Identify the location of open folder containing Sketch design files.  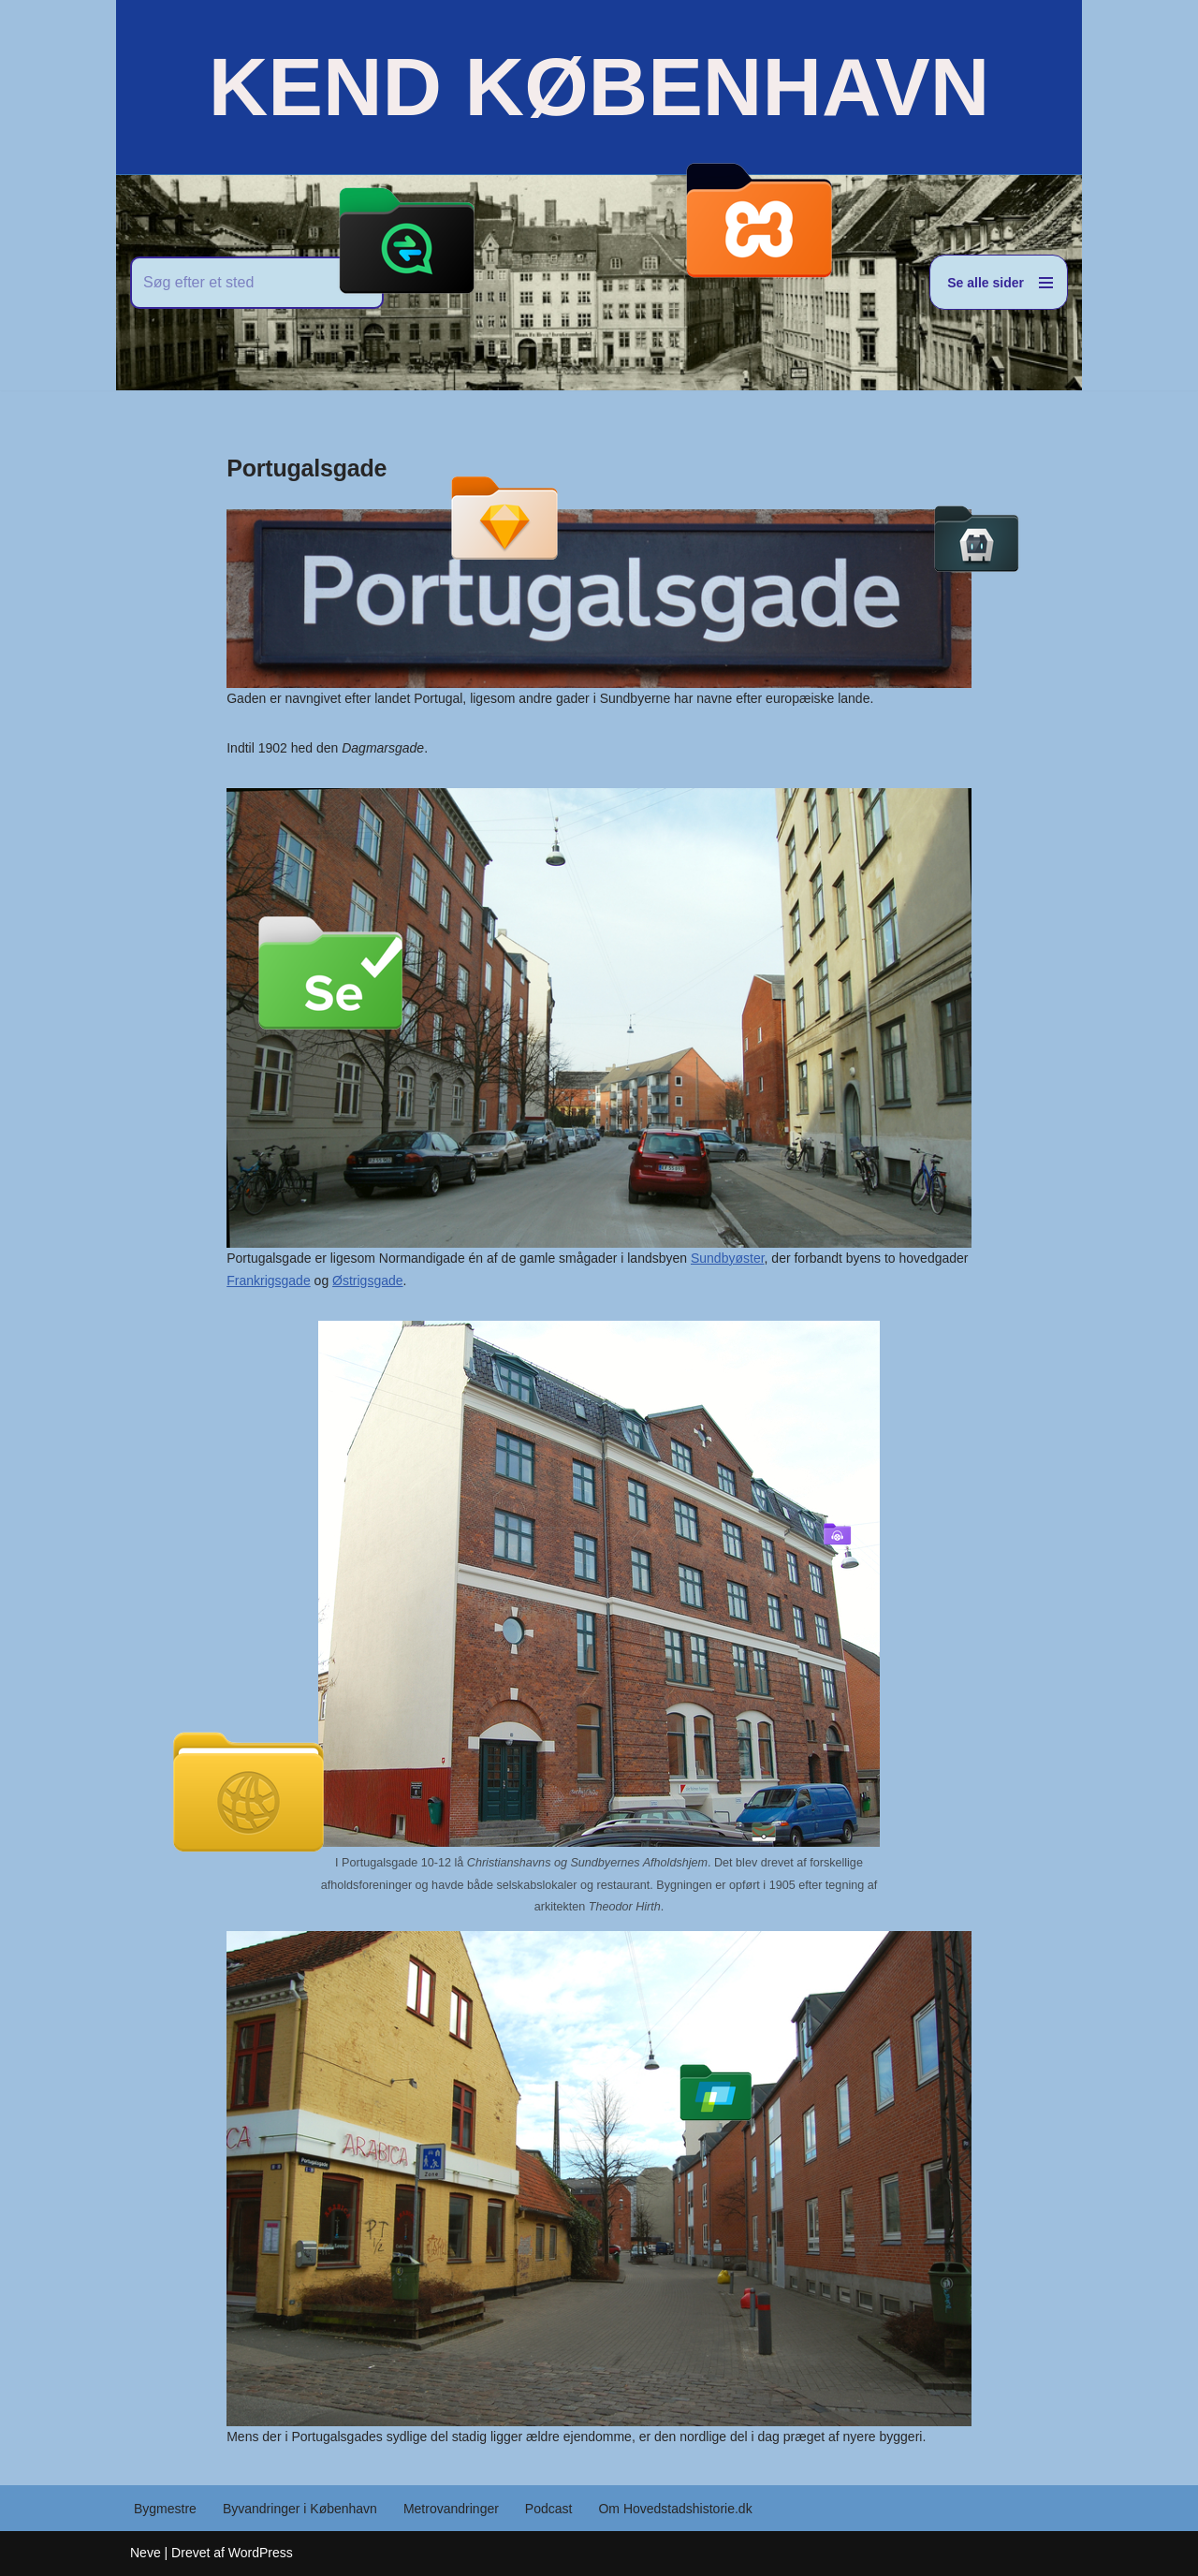
(504, 520).